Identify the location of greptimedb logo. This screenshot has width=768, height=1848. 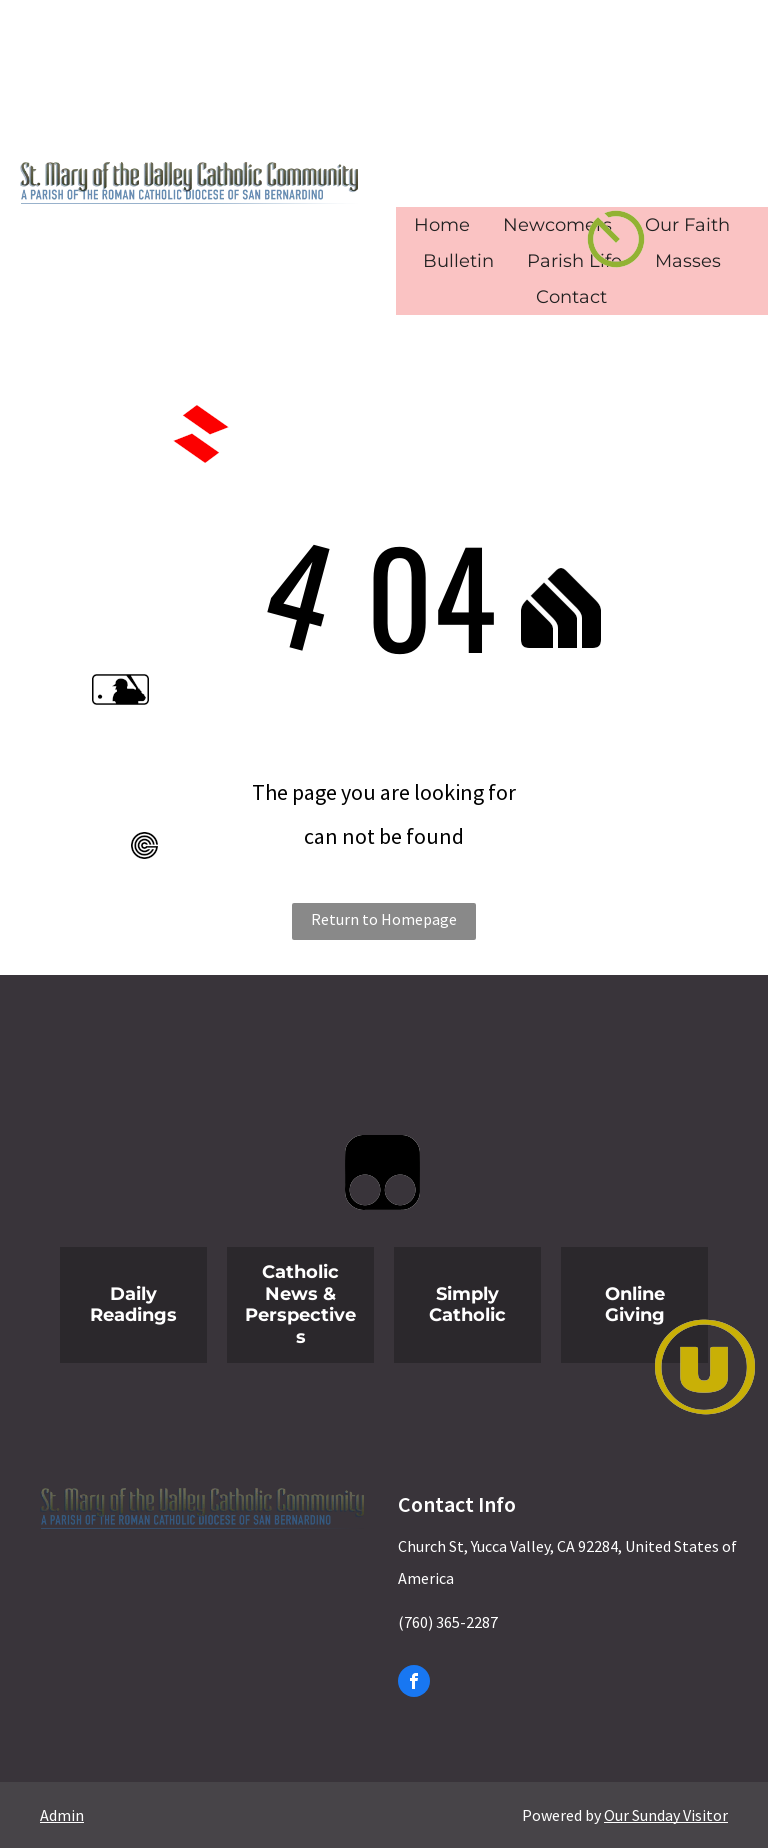
(144, 845).